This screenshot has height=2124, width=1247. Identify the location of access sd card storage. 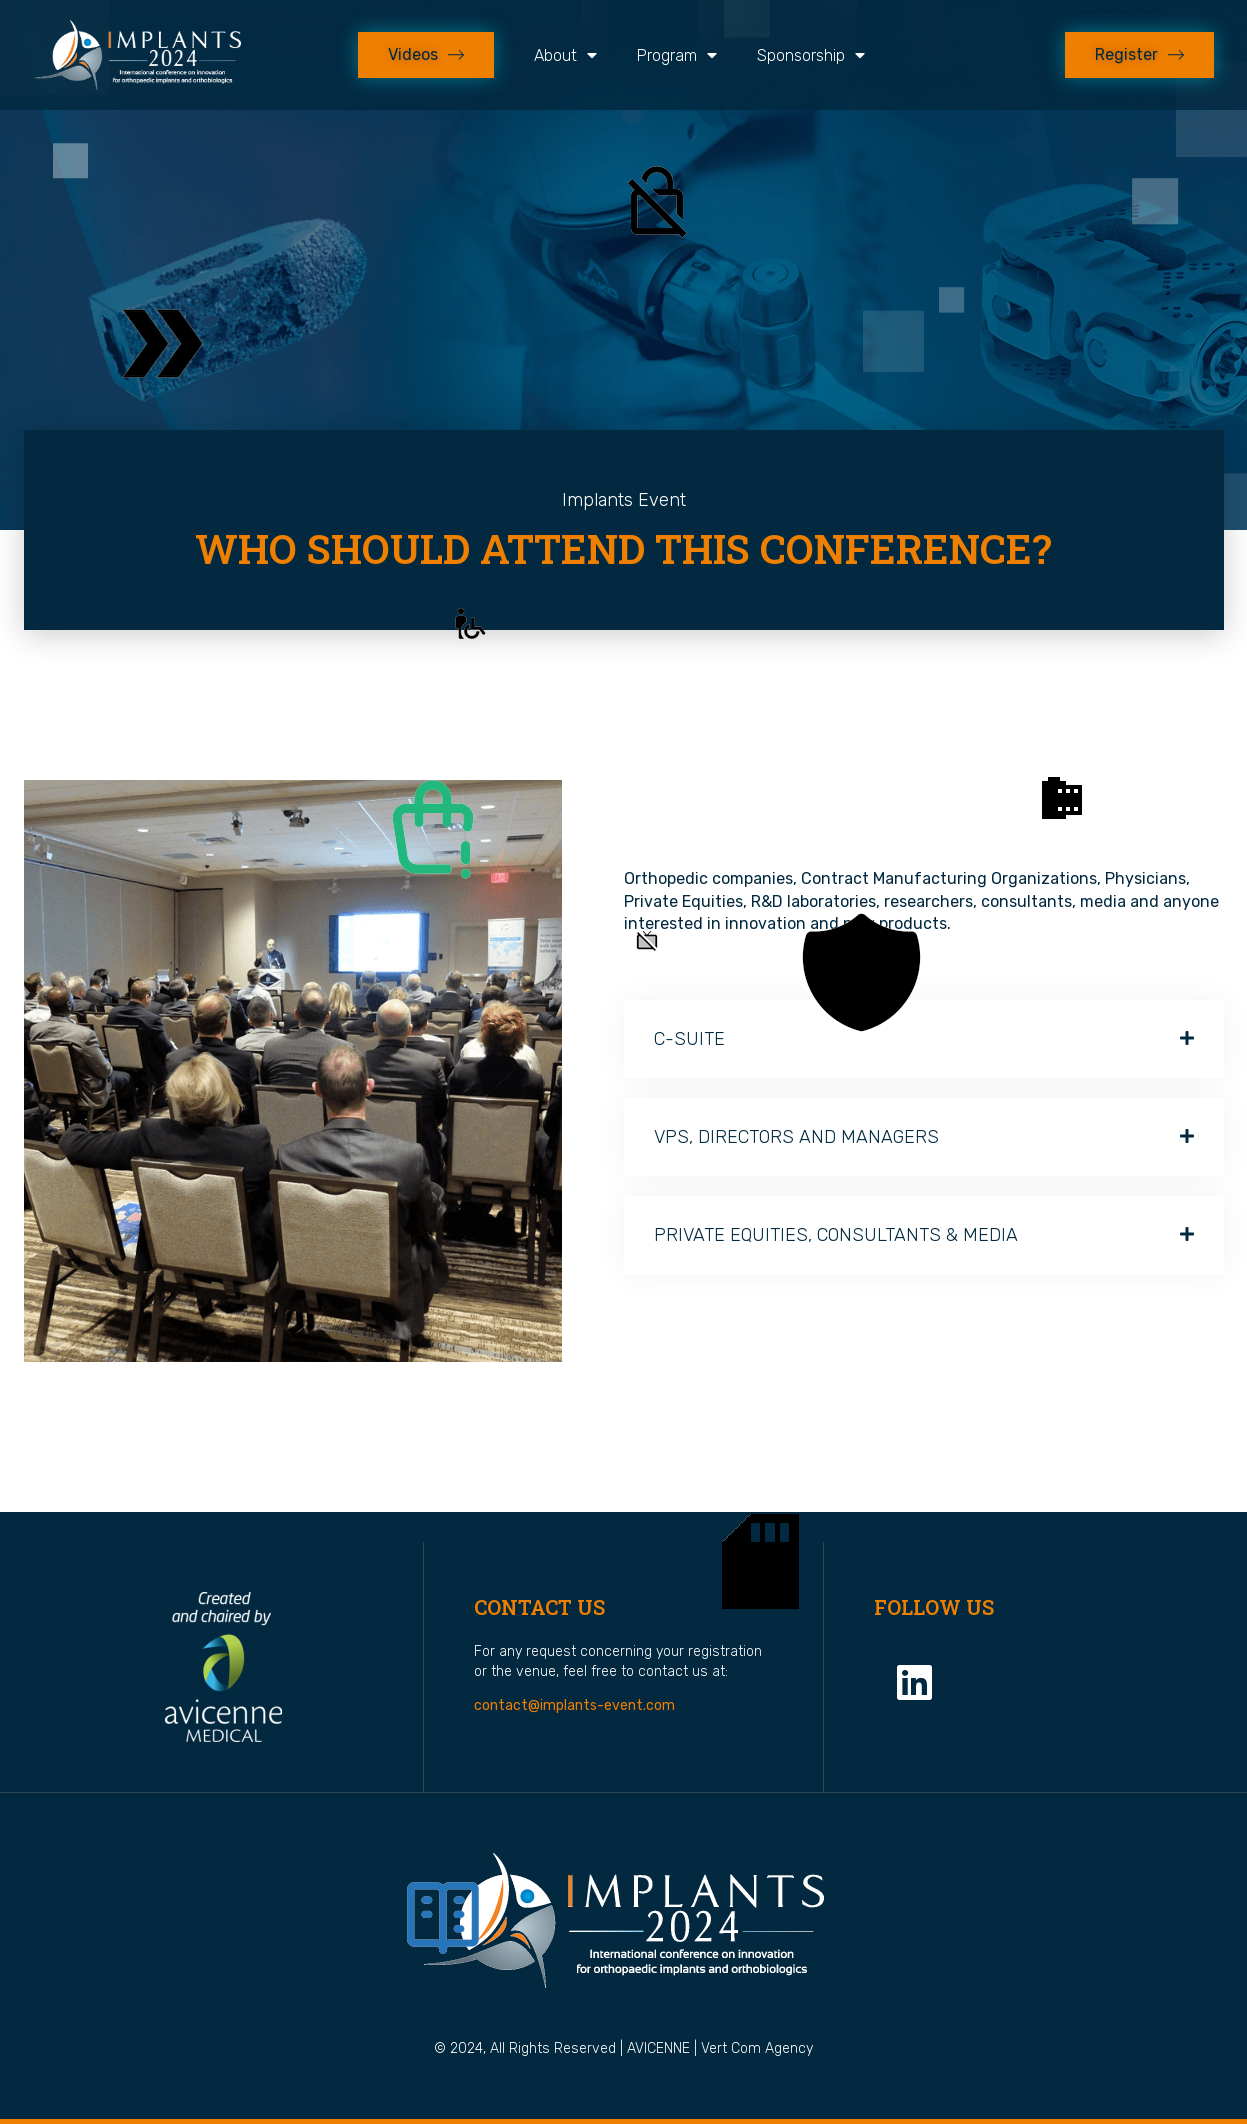
(760, 1561).